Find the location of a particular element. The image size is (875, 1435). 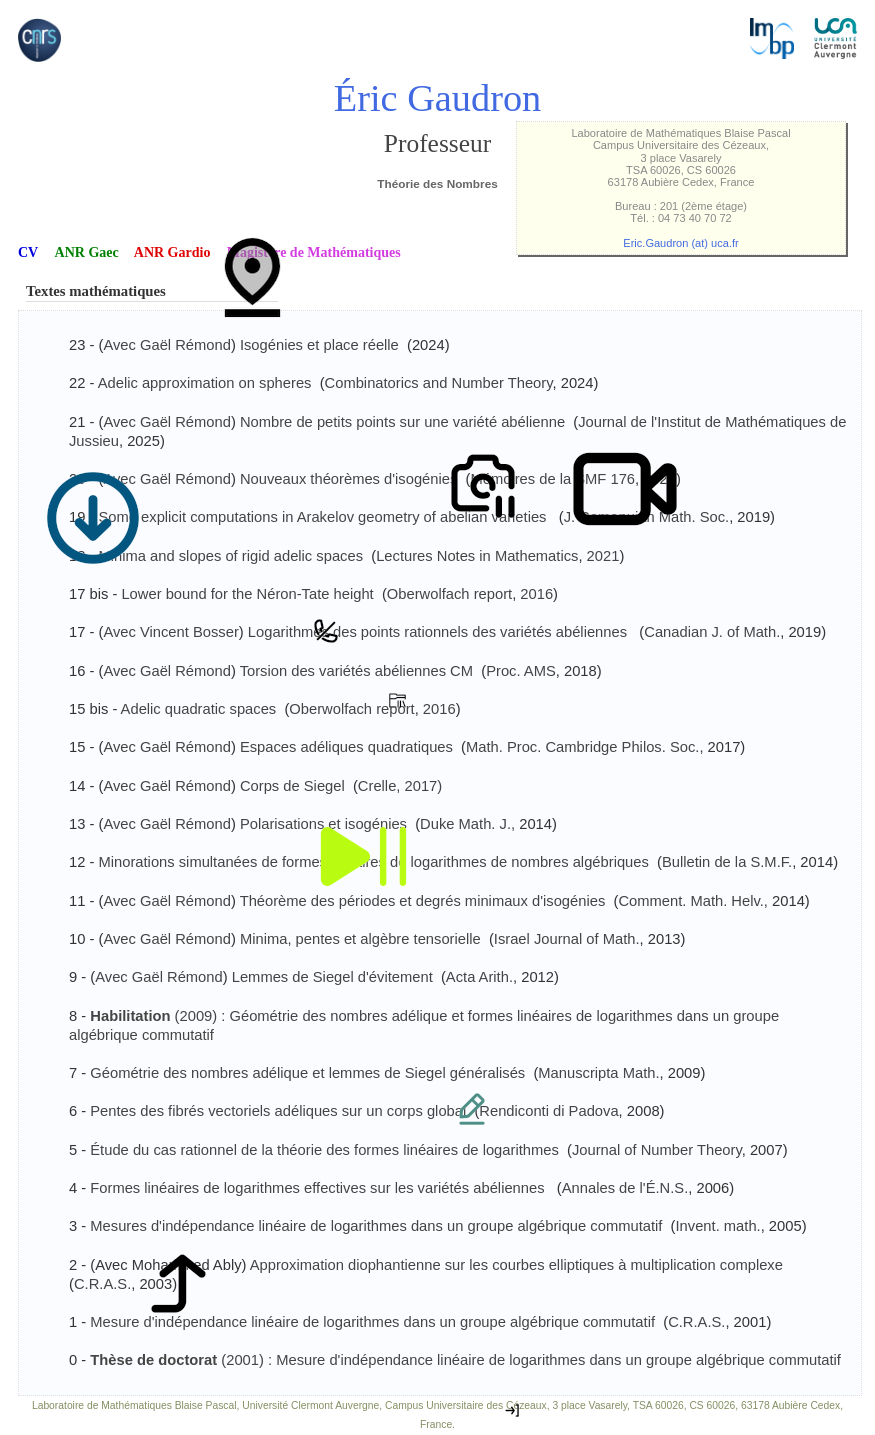

start a video call is located at coordinates (625, 489).